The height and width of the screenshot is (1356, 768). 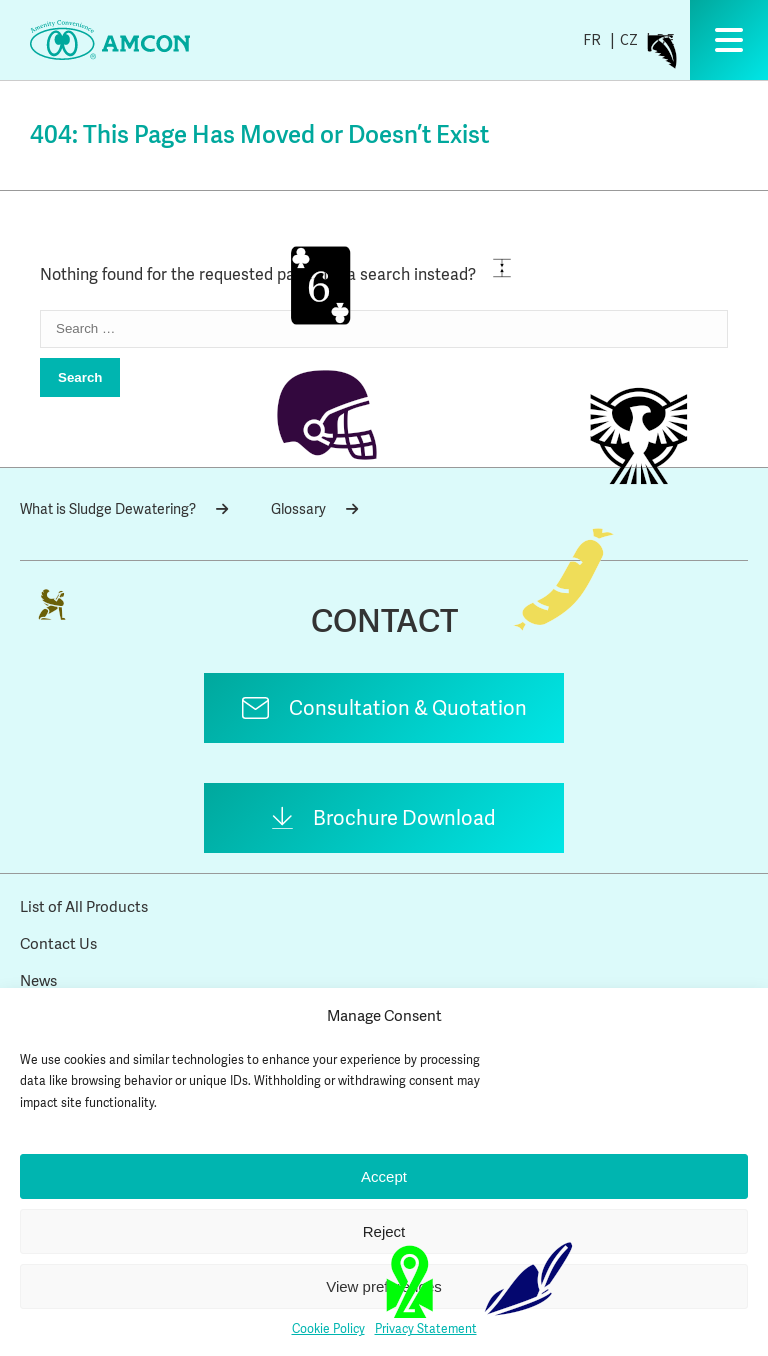 What do you see at coordinates (639, 436) in the screenshot?
I see `condor or eagle emblem representing a faction or team` at bounding box center [639, 436].